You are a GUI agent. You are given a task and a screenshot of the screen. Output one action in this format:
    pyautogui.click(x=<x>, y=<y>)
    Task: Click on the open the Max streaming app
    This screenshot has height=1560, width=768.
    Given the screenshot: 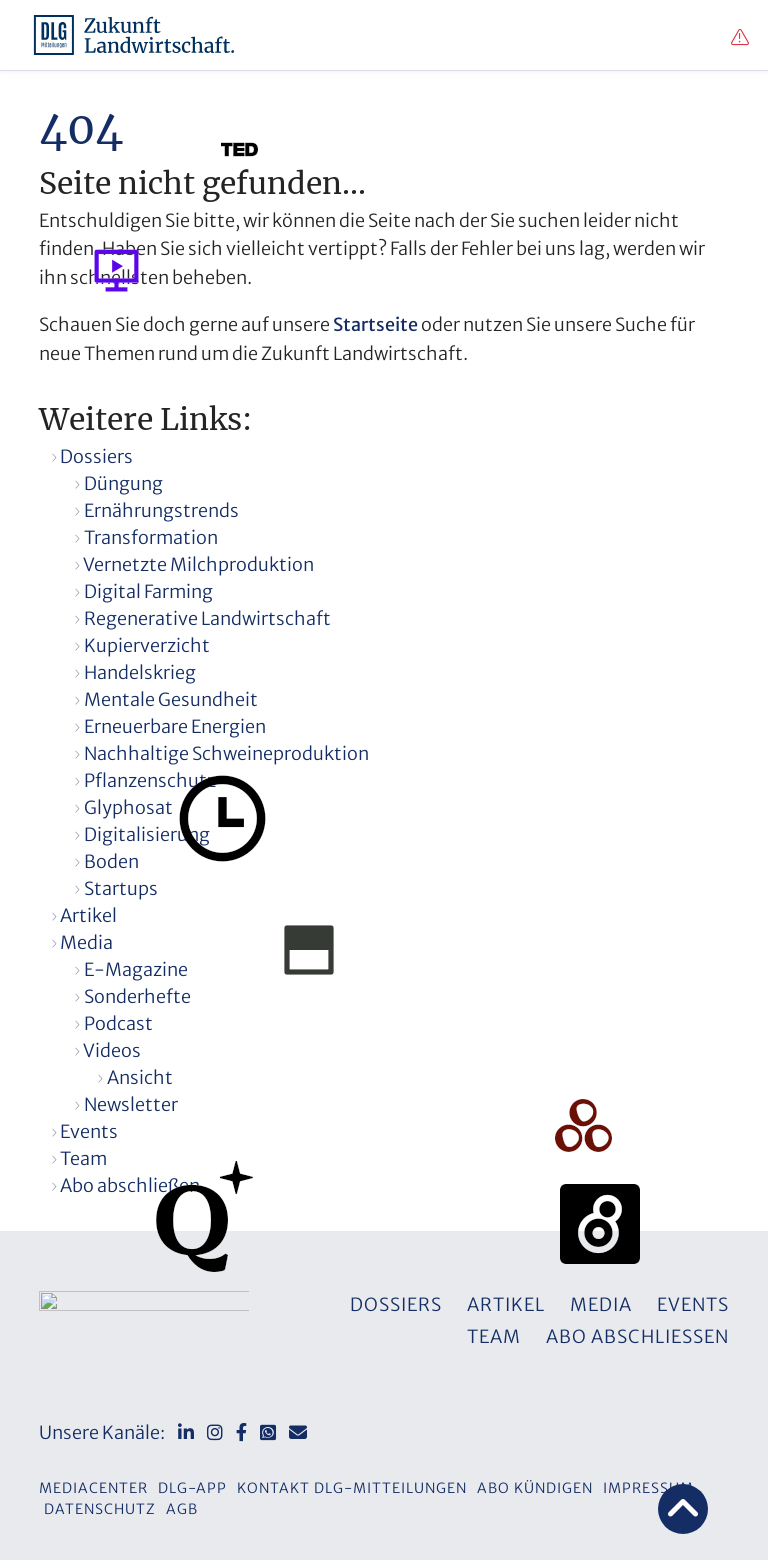 What is the action you would take?
    pyautogui.click(x=600, y=1224)
    